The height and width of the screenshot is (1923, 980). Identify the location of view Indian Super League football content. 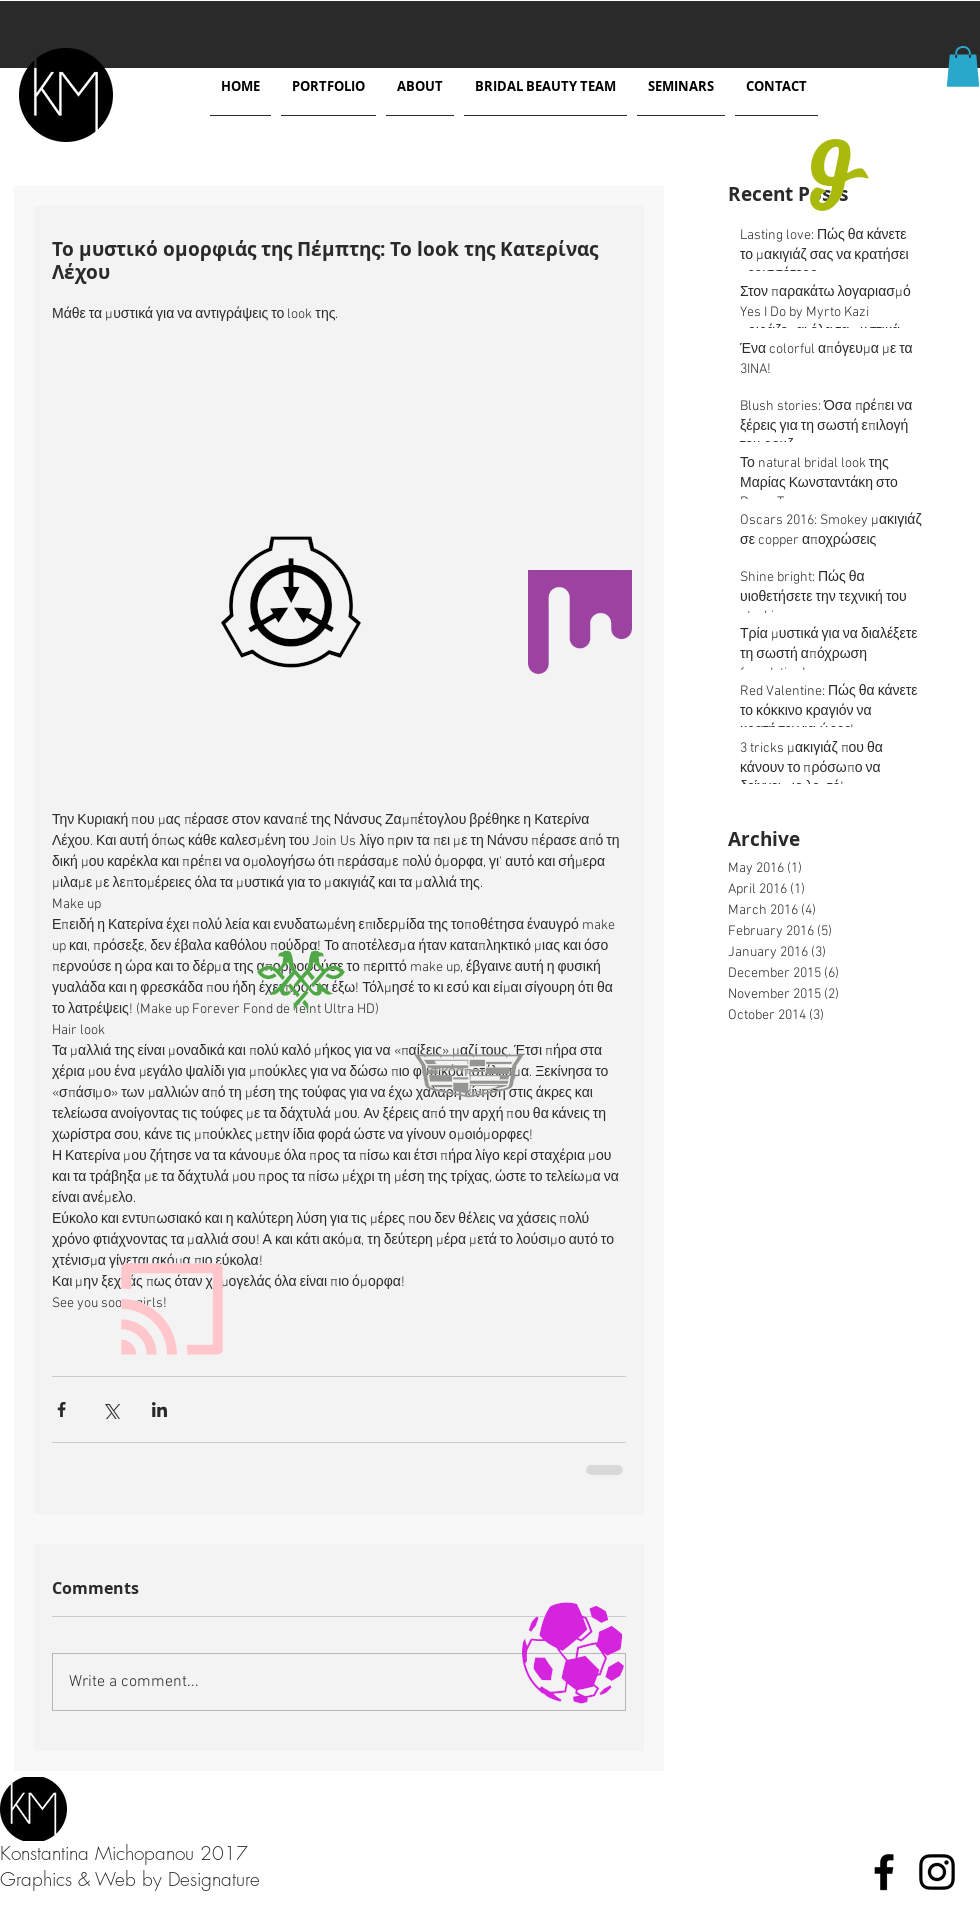
(573, 1653).